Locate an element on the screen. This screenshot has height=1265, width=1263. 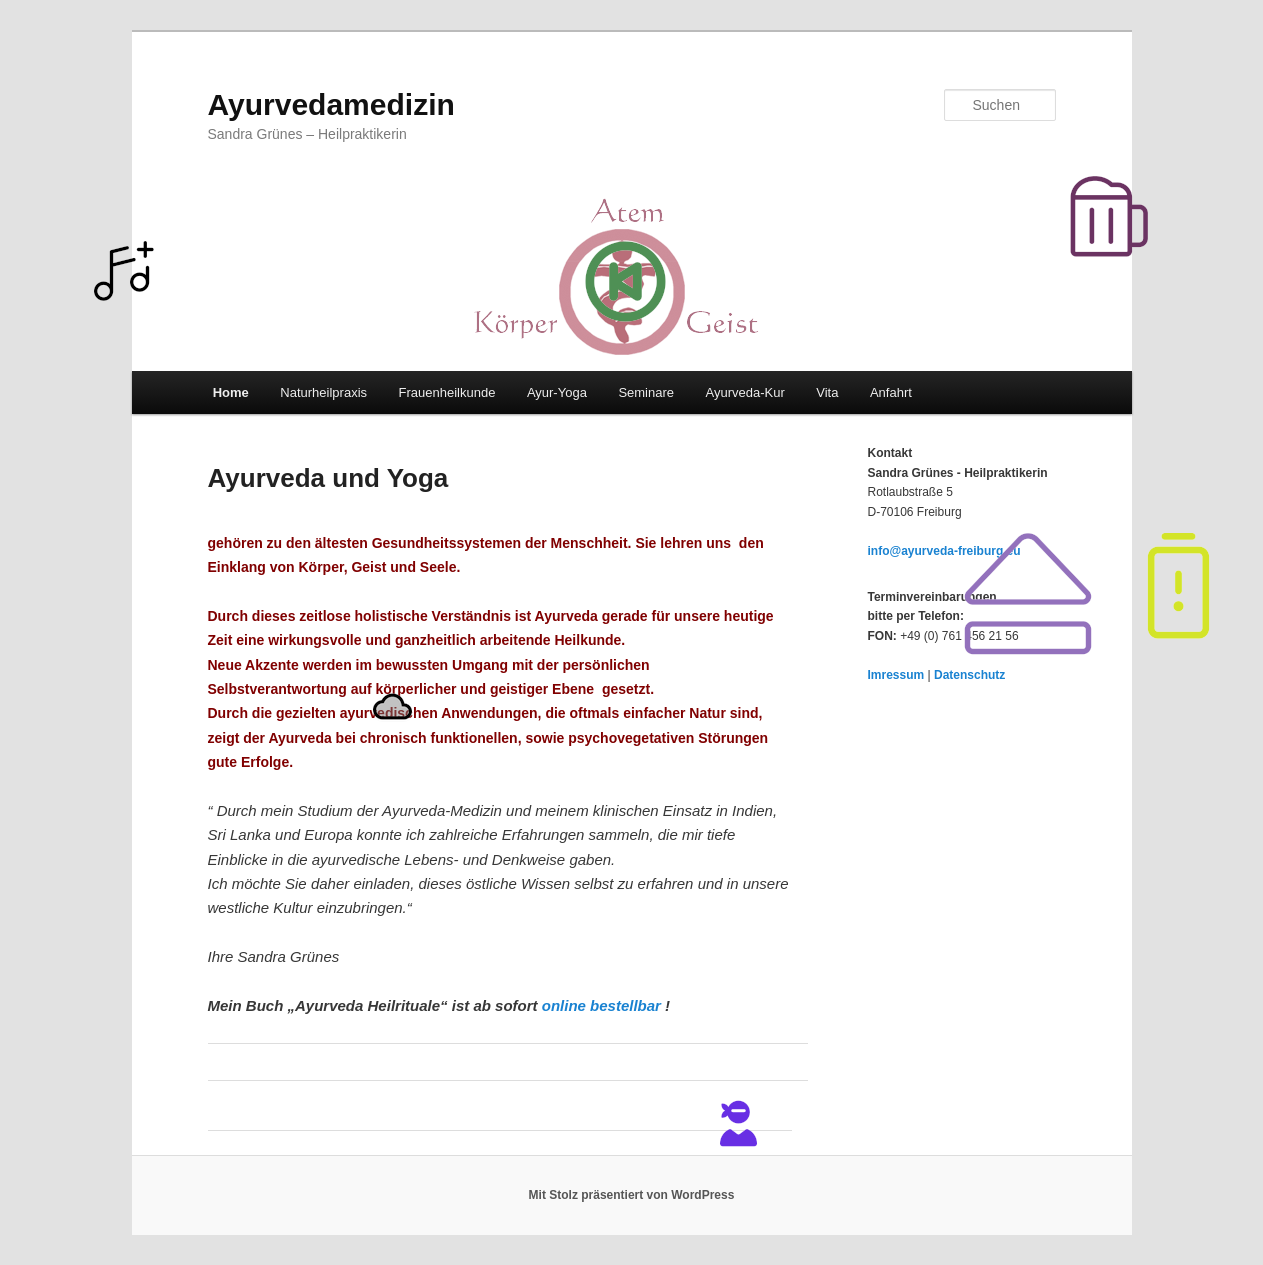
view nearby bars or breweries is located at coordinates (1104, 219).